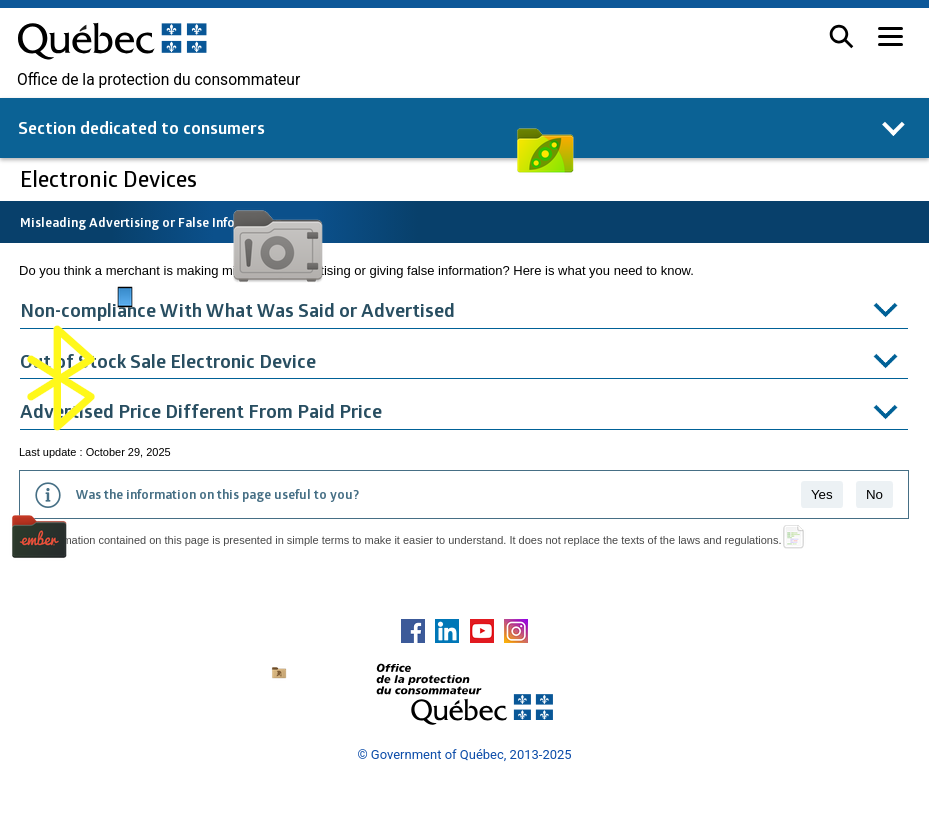 Image resolution: width=929 pixels, height=818 pixels. I want to click on access a secure or locked folder, so click(277, 247).